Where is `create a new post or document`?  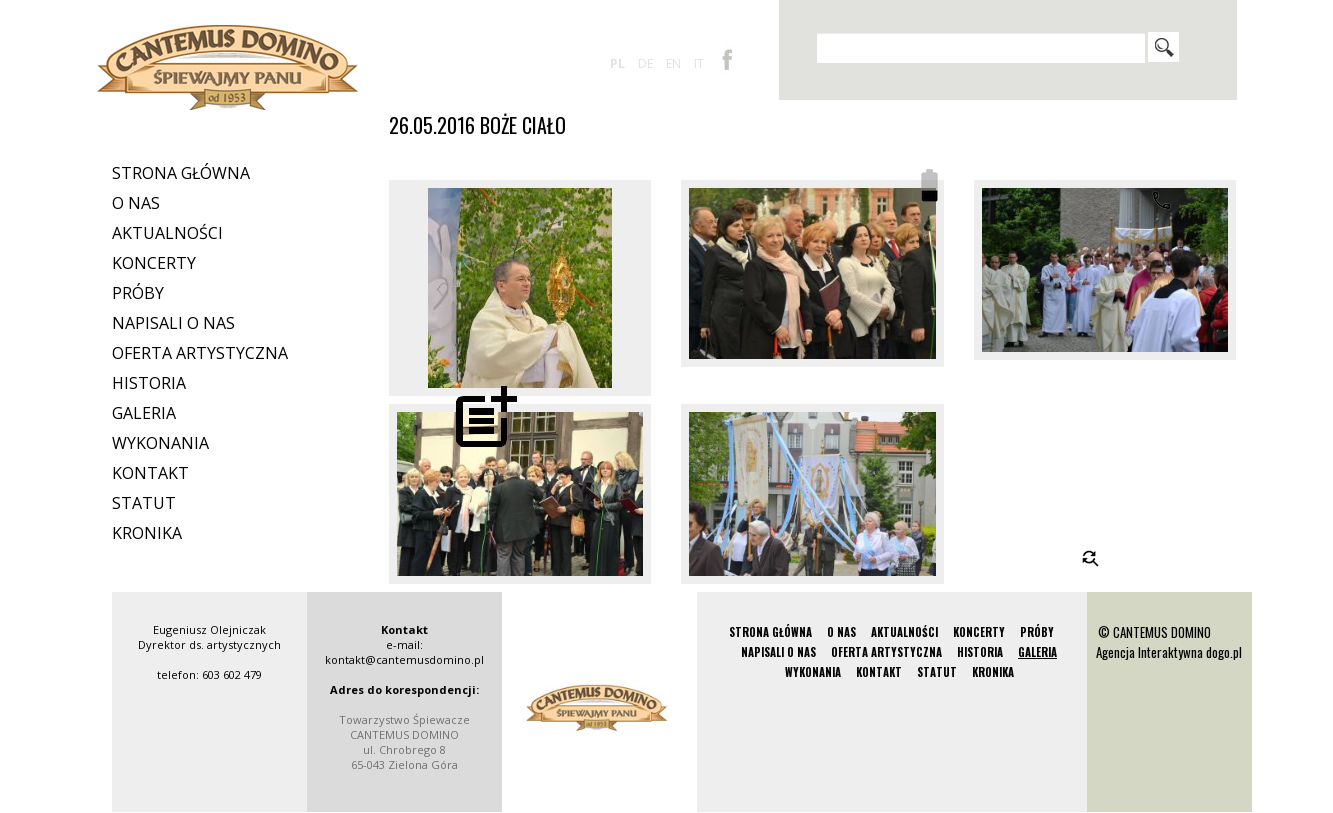 create a new post or document is located at coordinates (485, 418).